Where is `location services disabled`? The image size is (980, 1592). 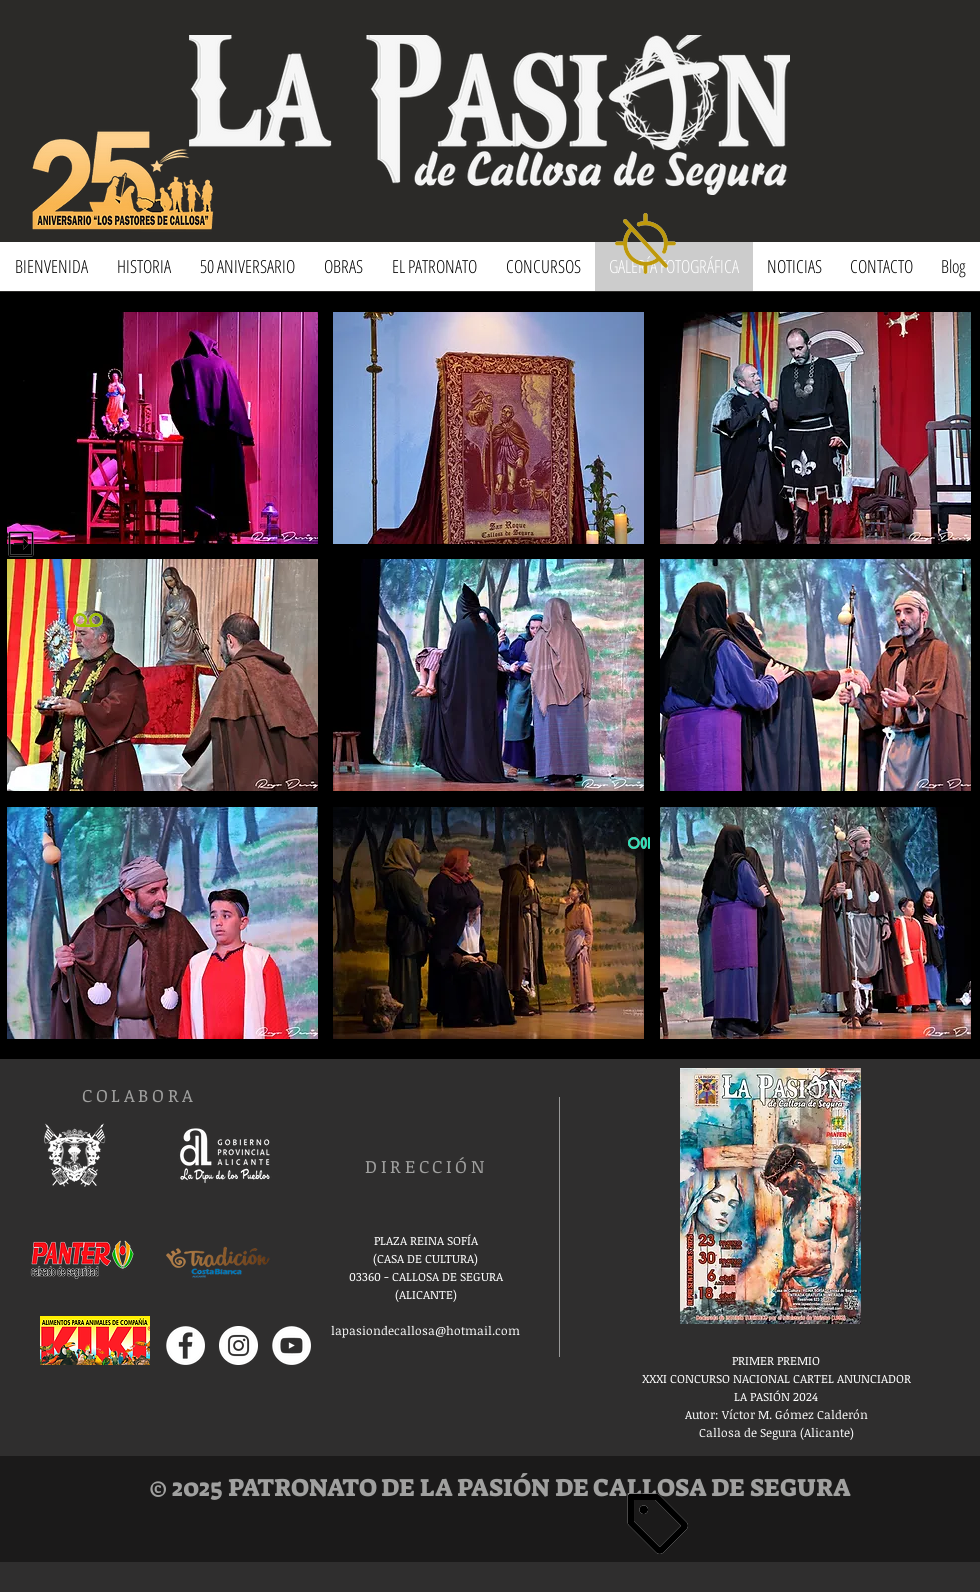
location services disabled is located at coordinates (645, 243).